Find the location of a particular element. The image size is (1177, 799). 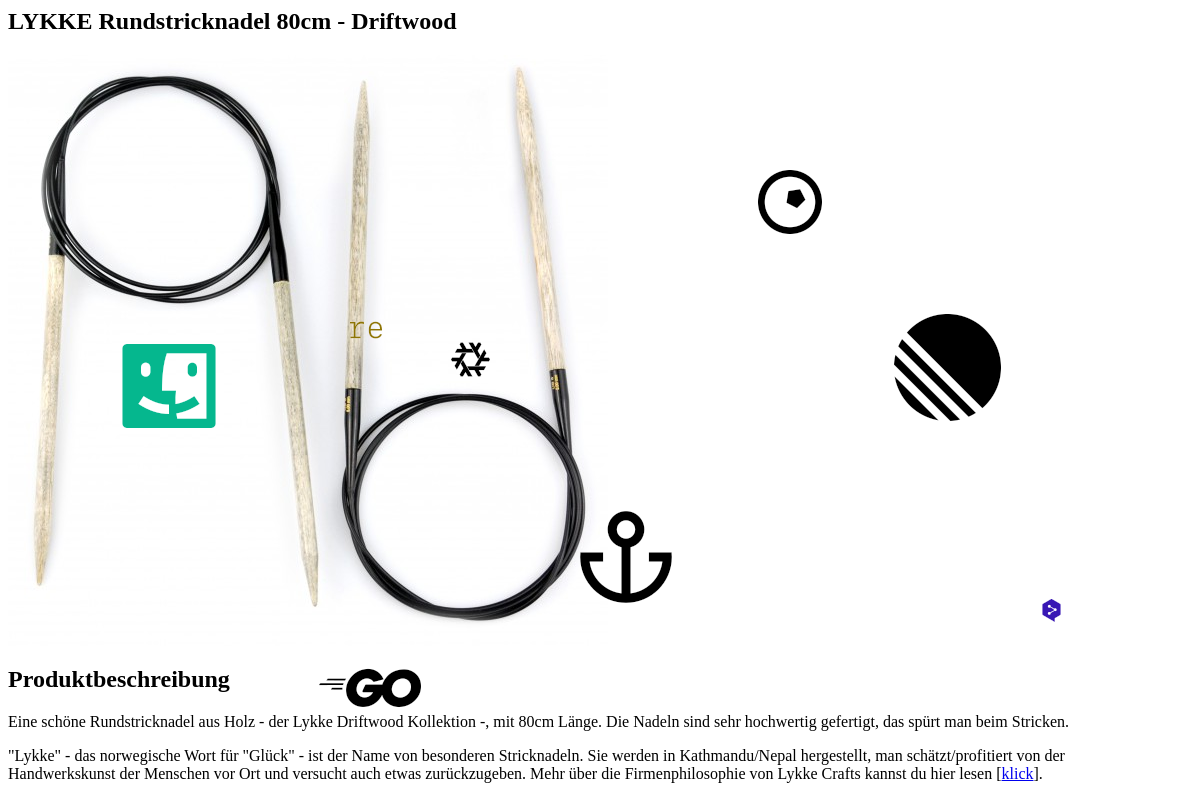

NixOS Linux distribution logo is located at coordinates (470, 359).